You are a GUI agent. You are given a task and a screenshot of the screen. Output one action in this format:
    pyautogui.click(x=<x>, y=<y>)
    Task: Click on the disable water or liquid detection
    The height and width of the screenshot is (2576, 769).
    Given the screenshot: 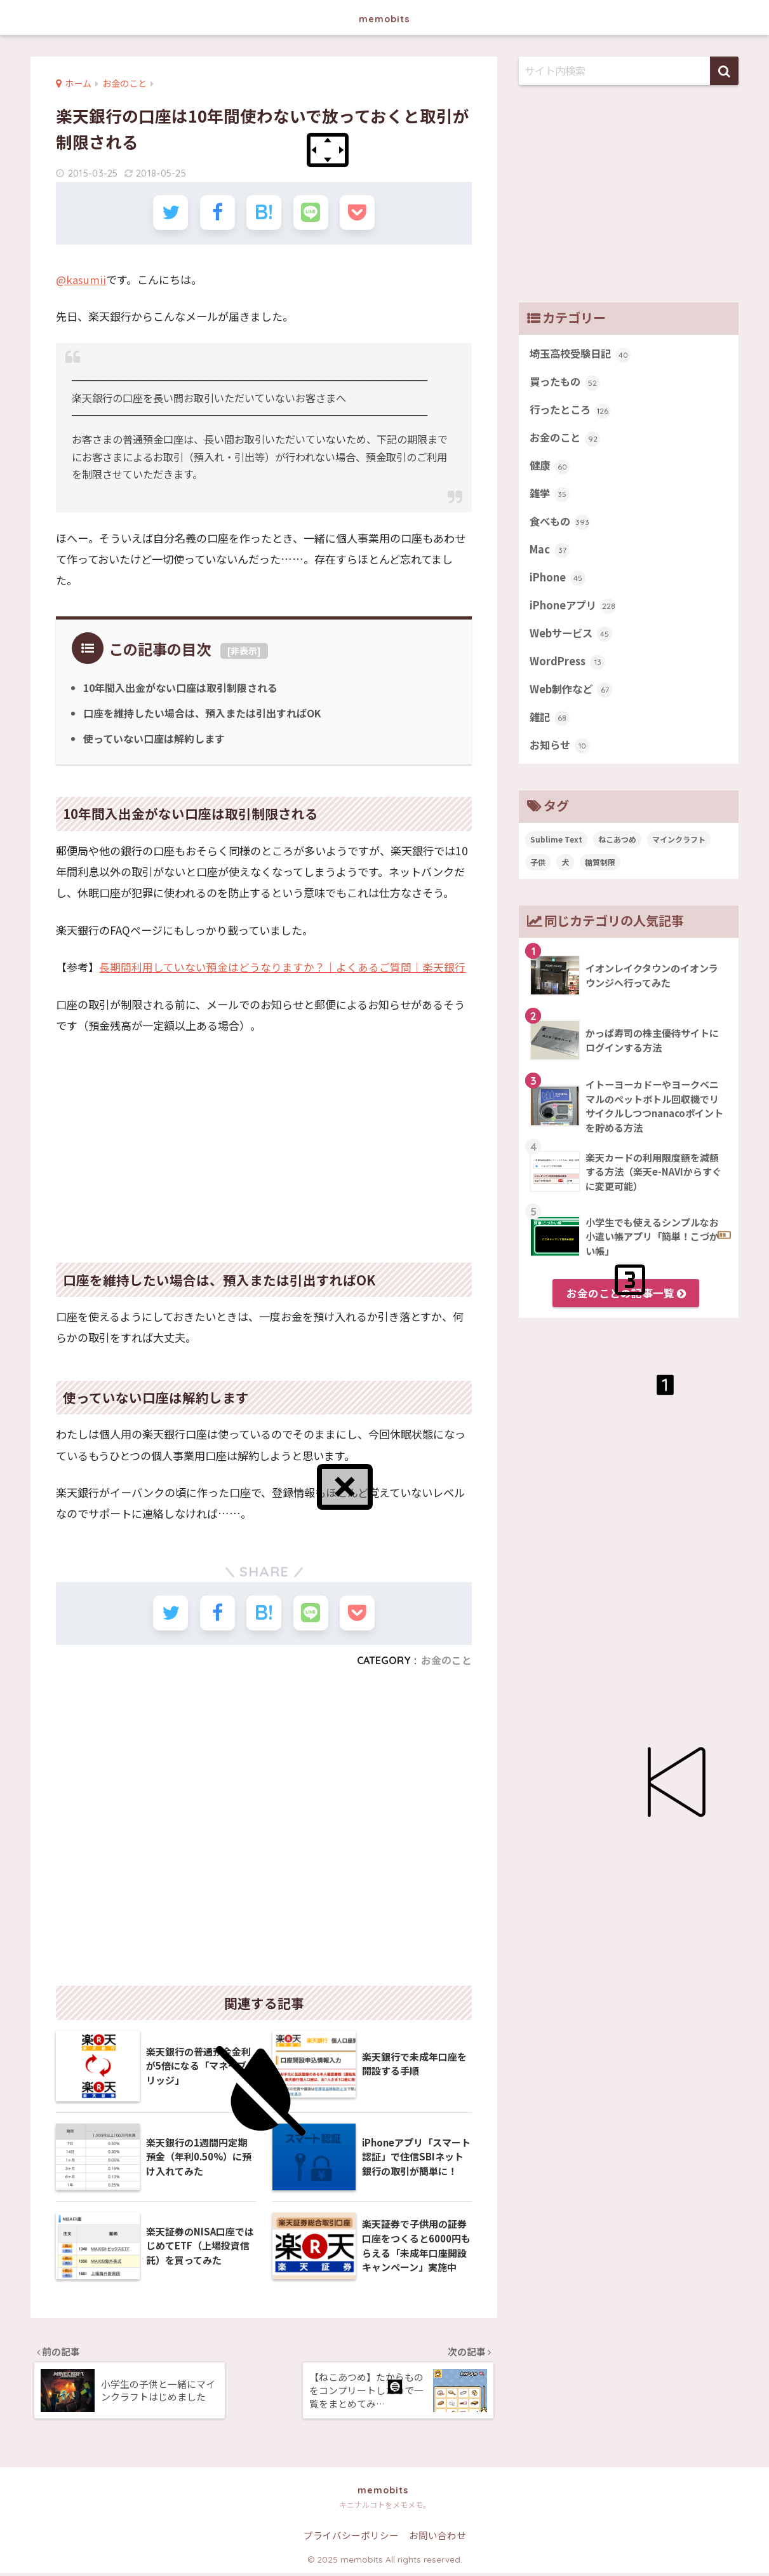 What is the action you would take?
    pyautogui.click(x=260, y=2091)
    